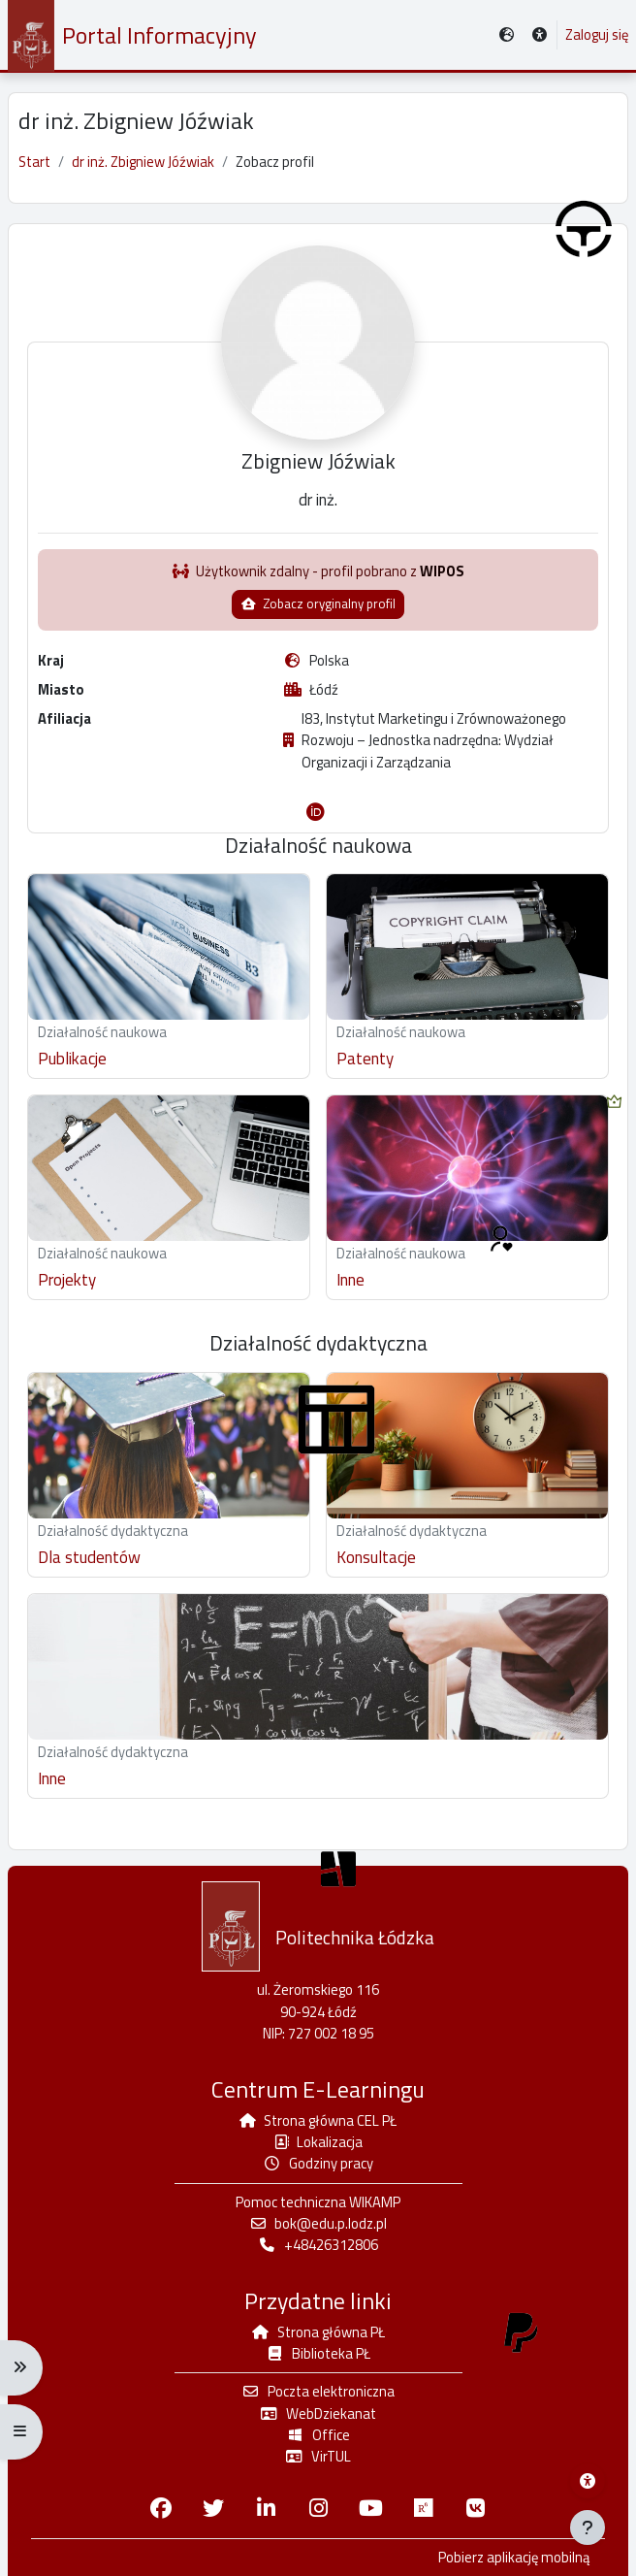 This screenshot has height=2576, width=636. I want to click on create a photo collage, so click(338, 1869).